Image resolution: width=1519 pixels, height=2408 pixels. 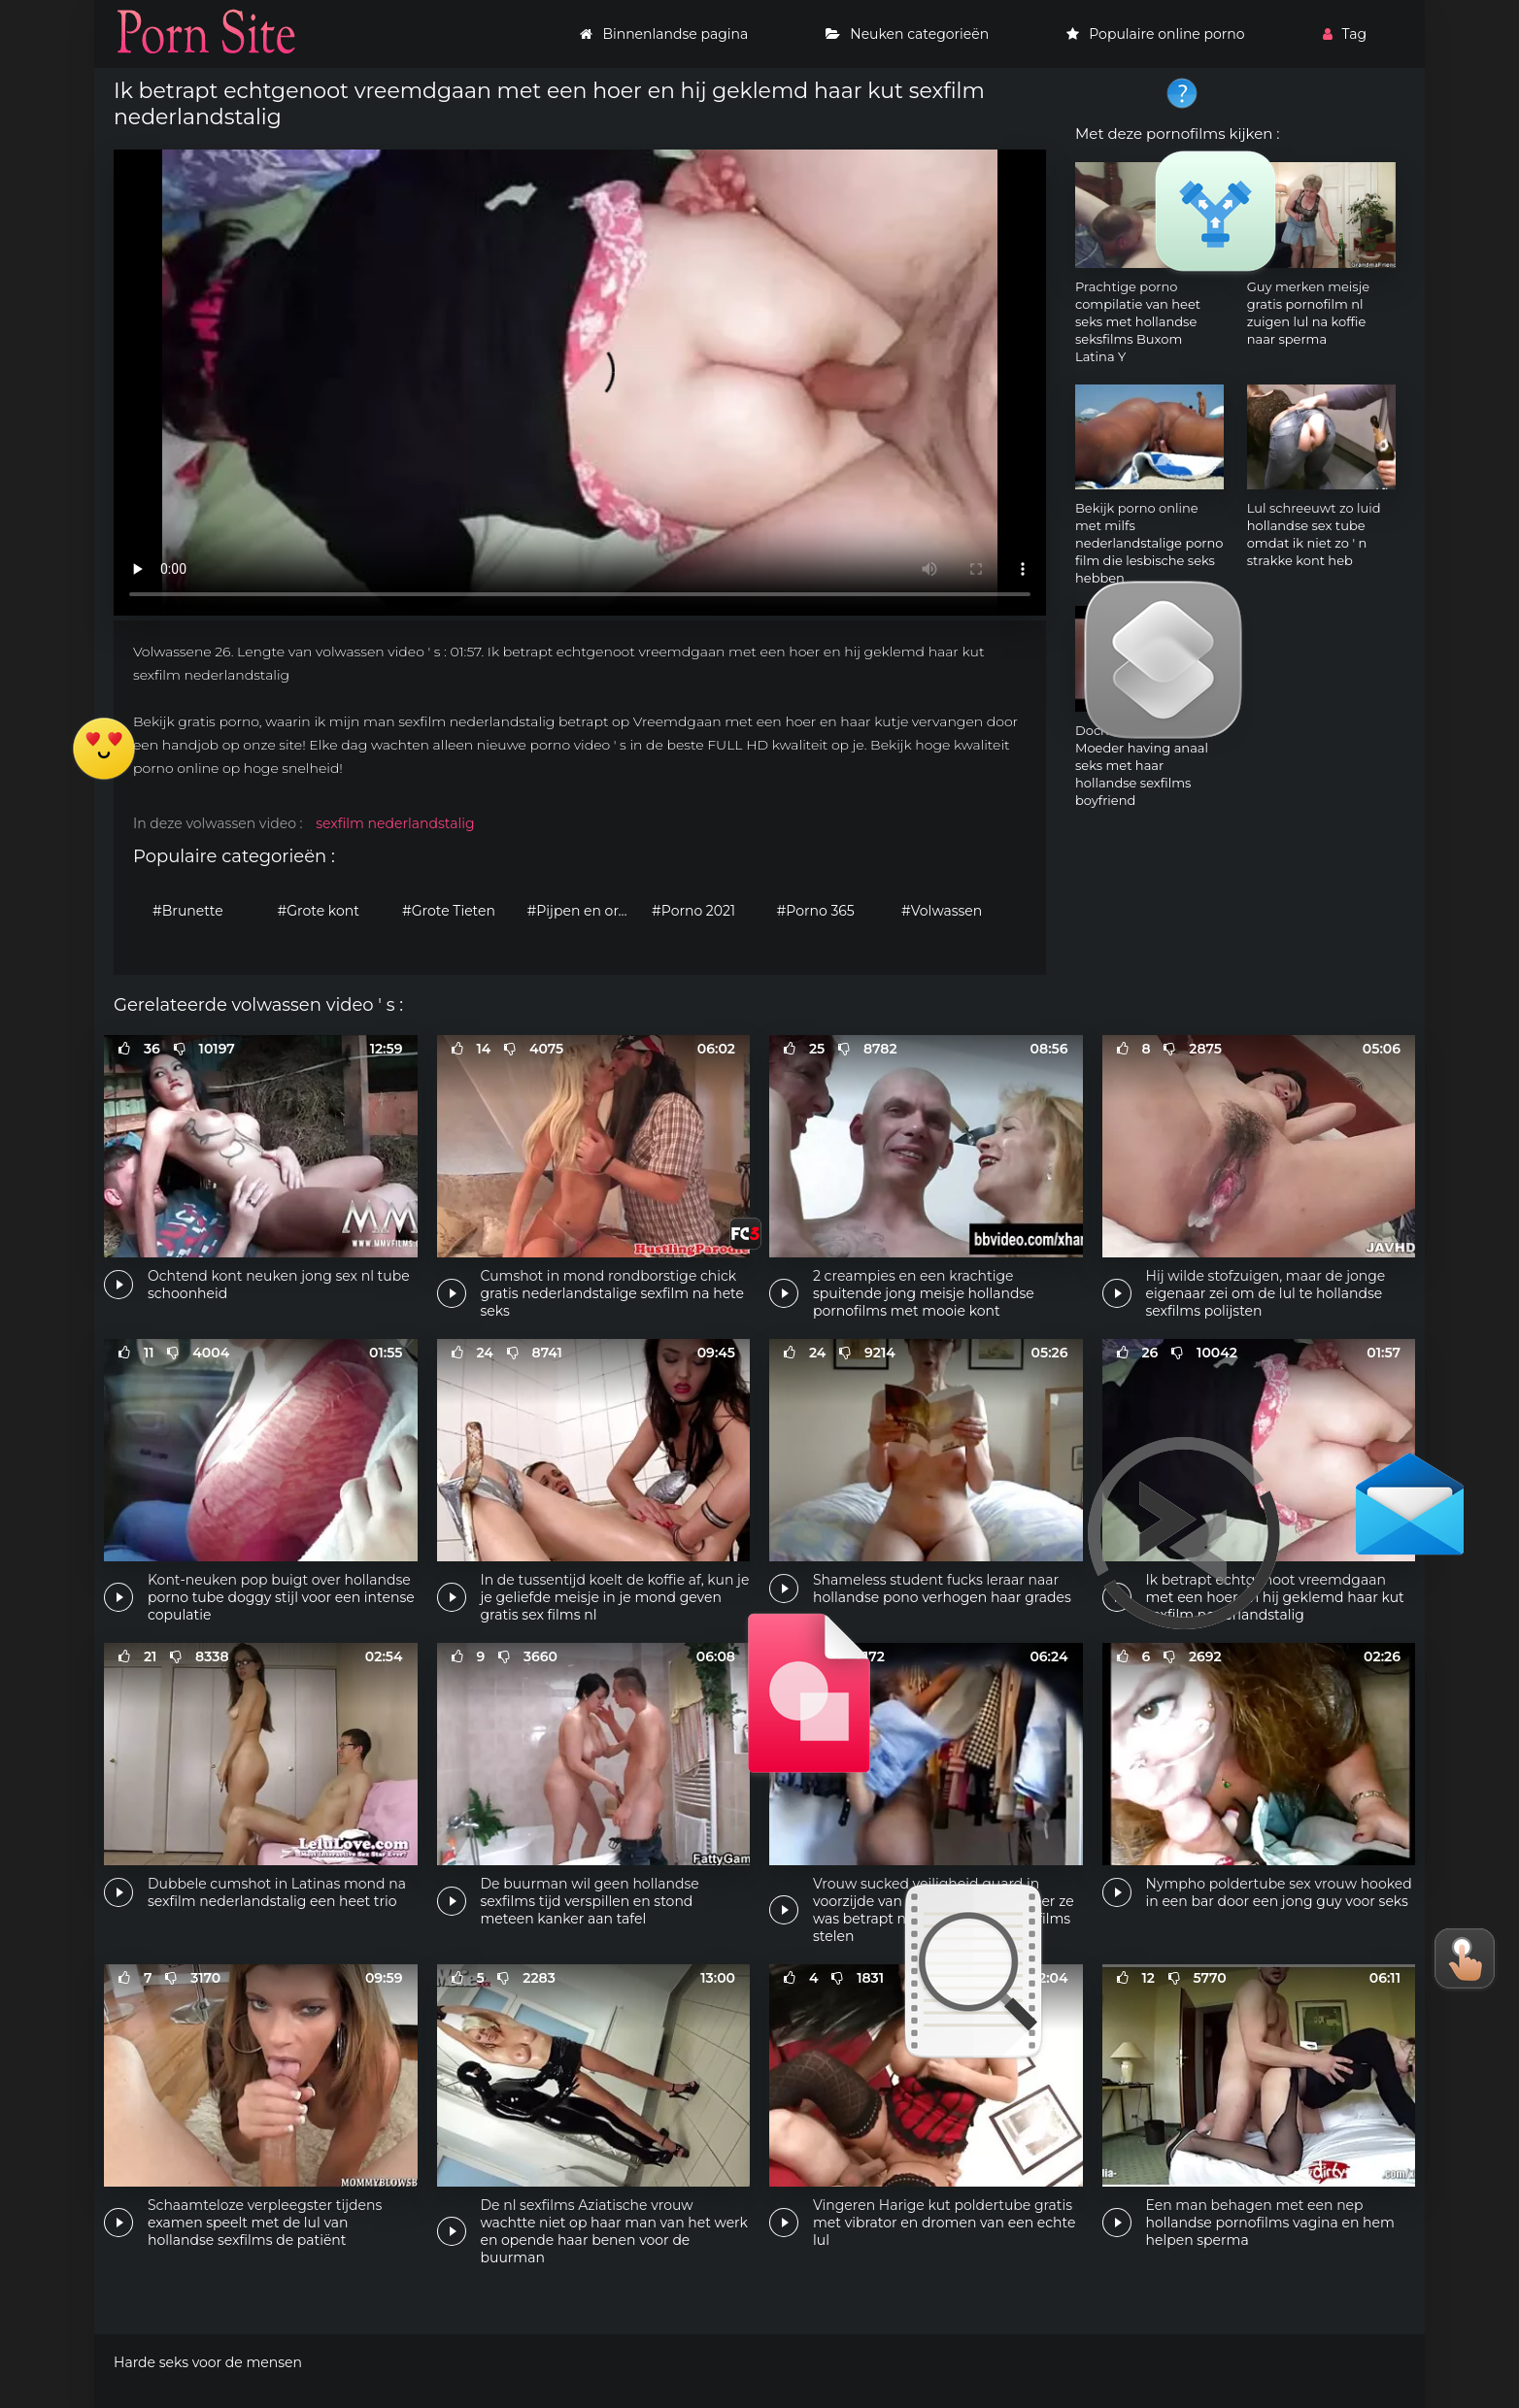 What do you see at coordinates (1182, 93) in the screenshot?
I see `access help documentation or support` at bounding box center [1182, 93].